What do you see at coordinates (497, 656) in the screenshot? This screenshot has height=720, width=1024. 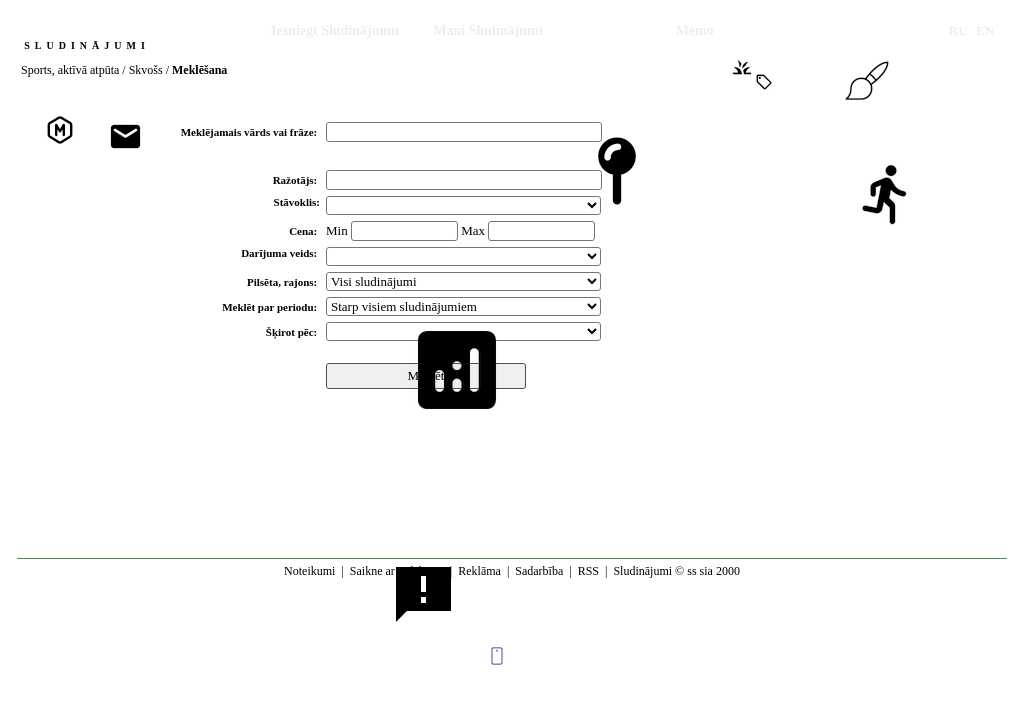 I see `access device camera through mobile` at bounding box center [497, 656].